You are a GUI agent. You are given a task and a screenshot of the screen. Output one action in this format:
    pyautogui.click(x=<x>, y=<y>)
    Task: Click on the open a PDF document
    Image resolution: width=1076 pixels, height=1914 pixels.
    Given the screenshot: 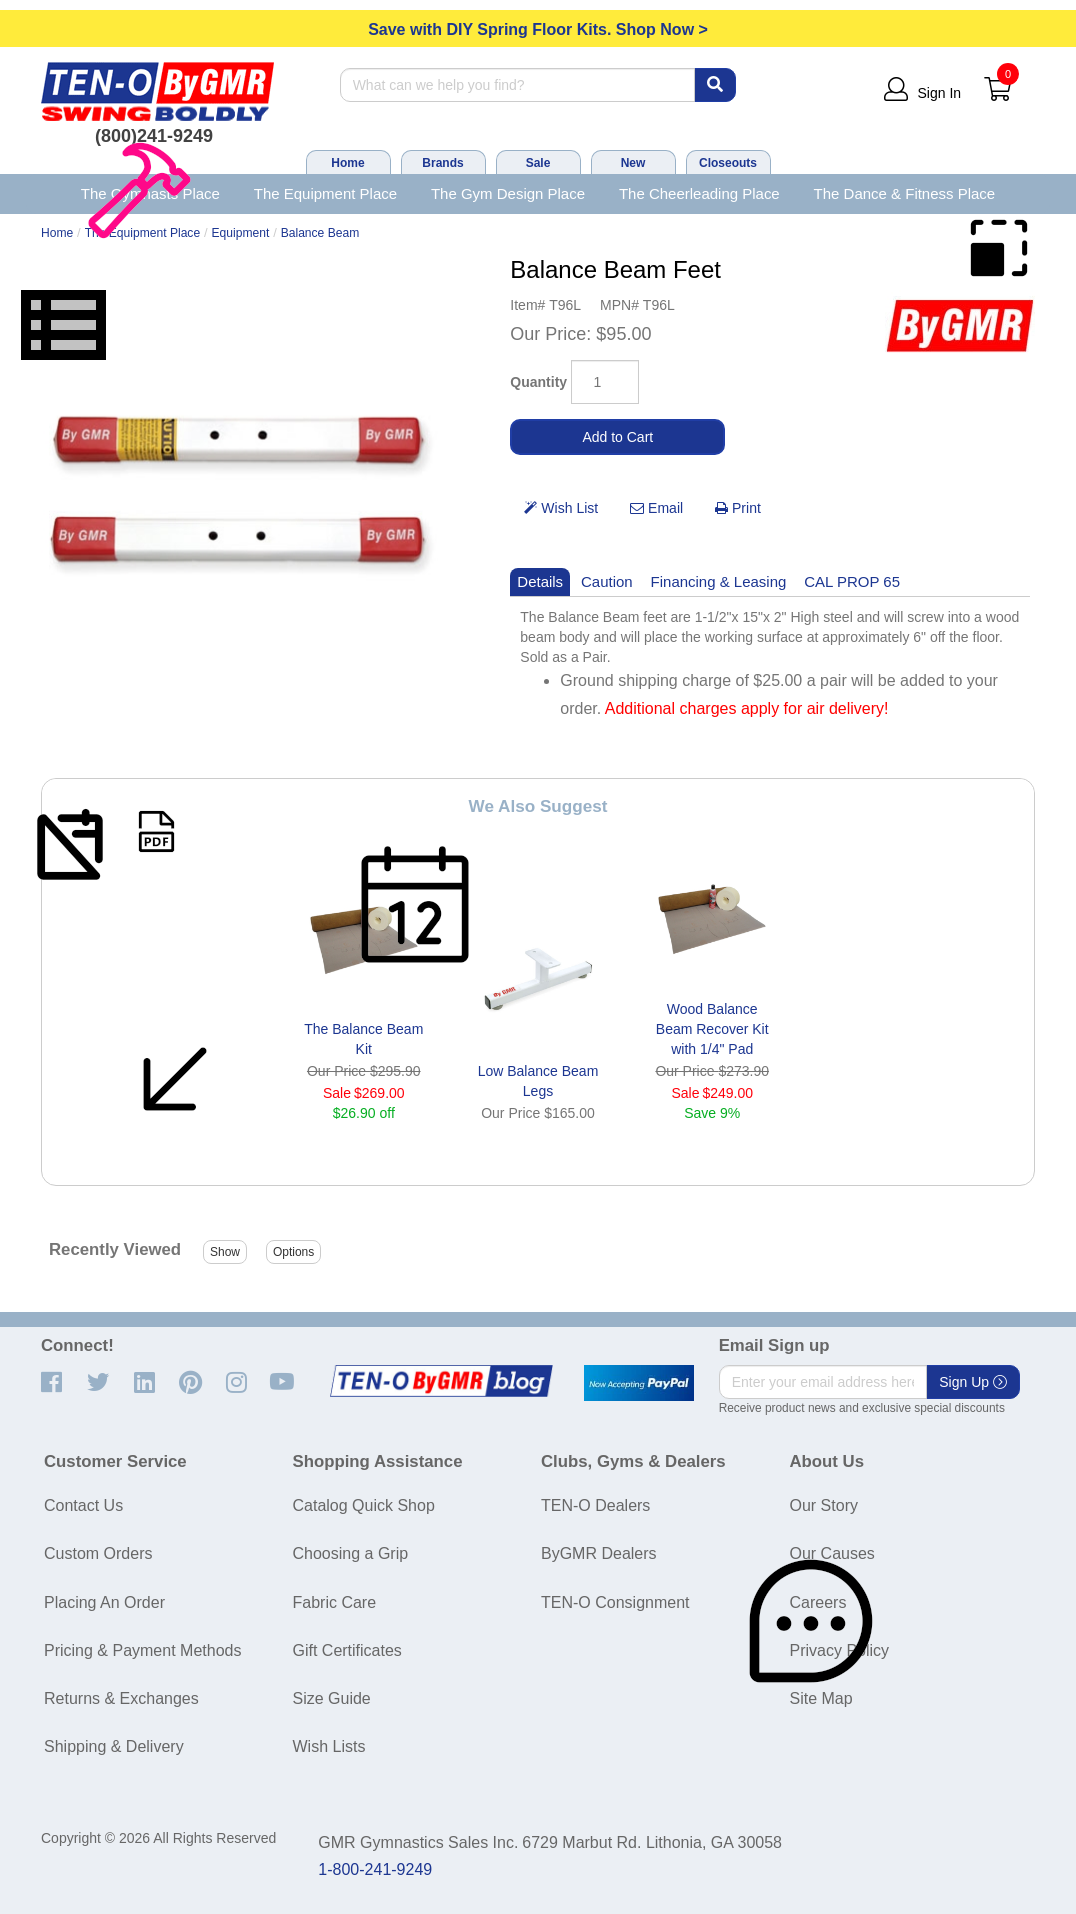 What is the action you would take?
    pyautogui.click(x=156, y=831)
    